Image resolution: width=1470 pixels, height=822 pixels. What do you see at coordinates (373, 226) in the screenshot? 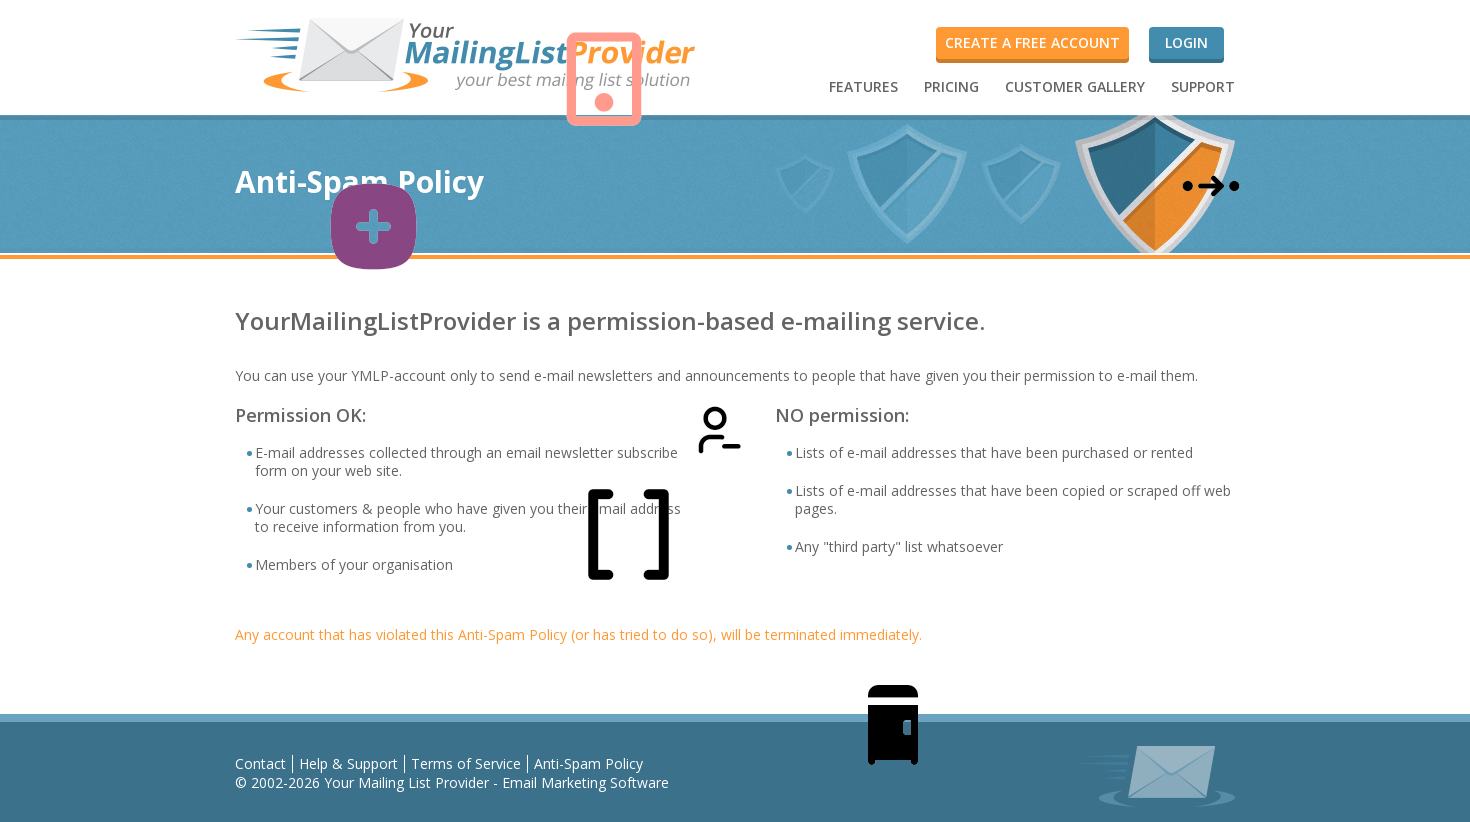
I see `add a new item` at bounding box center [373, 226].